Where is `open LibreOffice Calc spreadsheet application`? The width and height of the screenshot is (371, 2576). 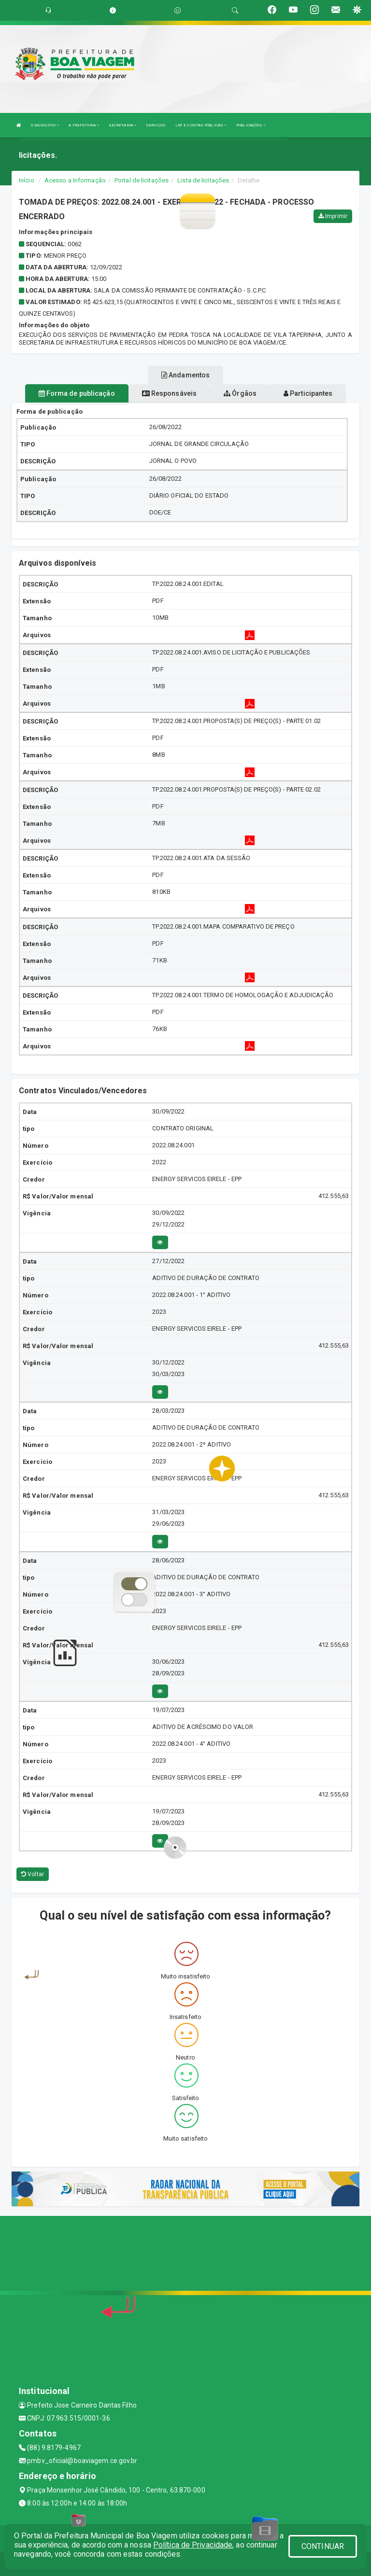
open LibreOffice Calc spreadsheet application is located at coordinates (65, 1653).